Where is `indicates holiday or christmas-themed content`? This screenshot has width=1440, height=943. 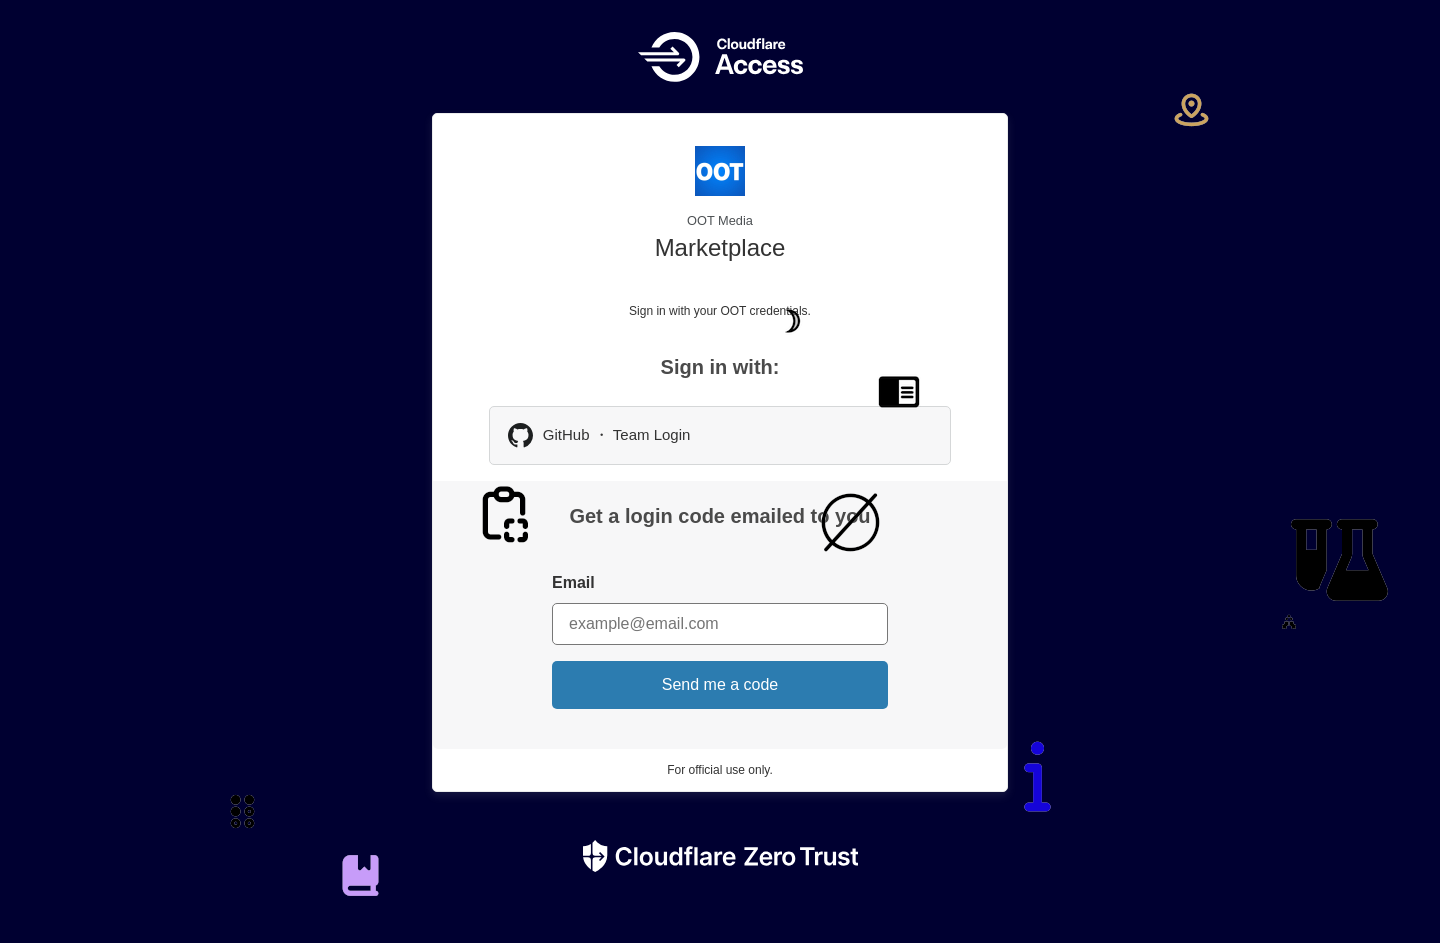 indicates holiday or christmas-themed content is located at coordinates (1289, 622).